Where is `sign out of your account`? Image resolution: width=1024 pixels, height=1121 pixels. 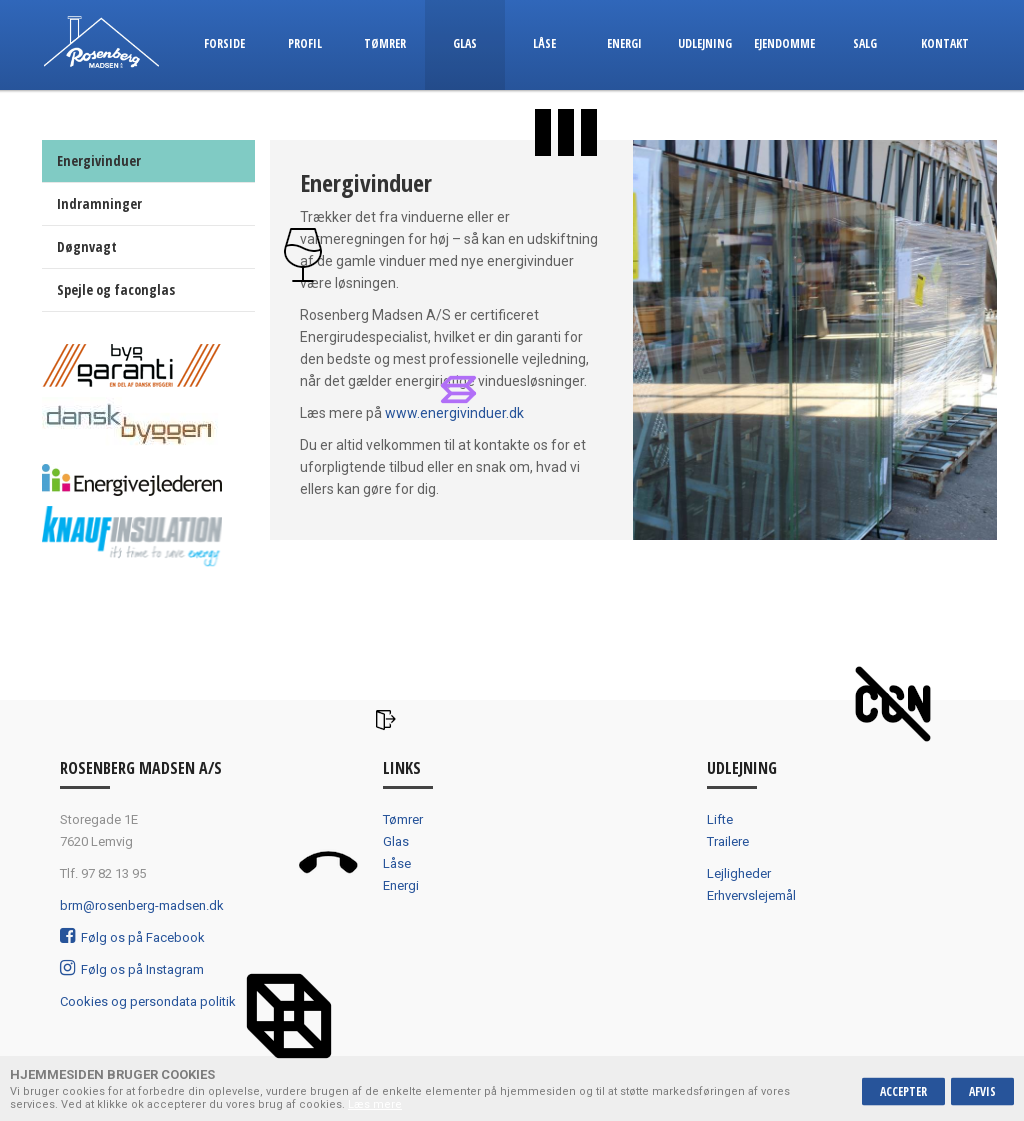 sign out of your account is located at coordinates (385, 719).